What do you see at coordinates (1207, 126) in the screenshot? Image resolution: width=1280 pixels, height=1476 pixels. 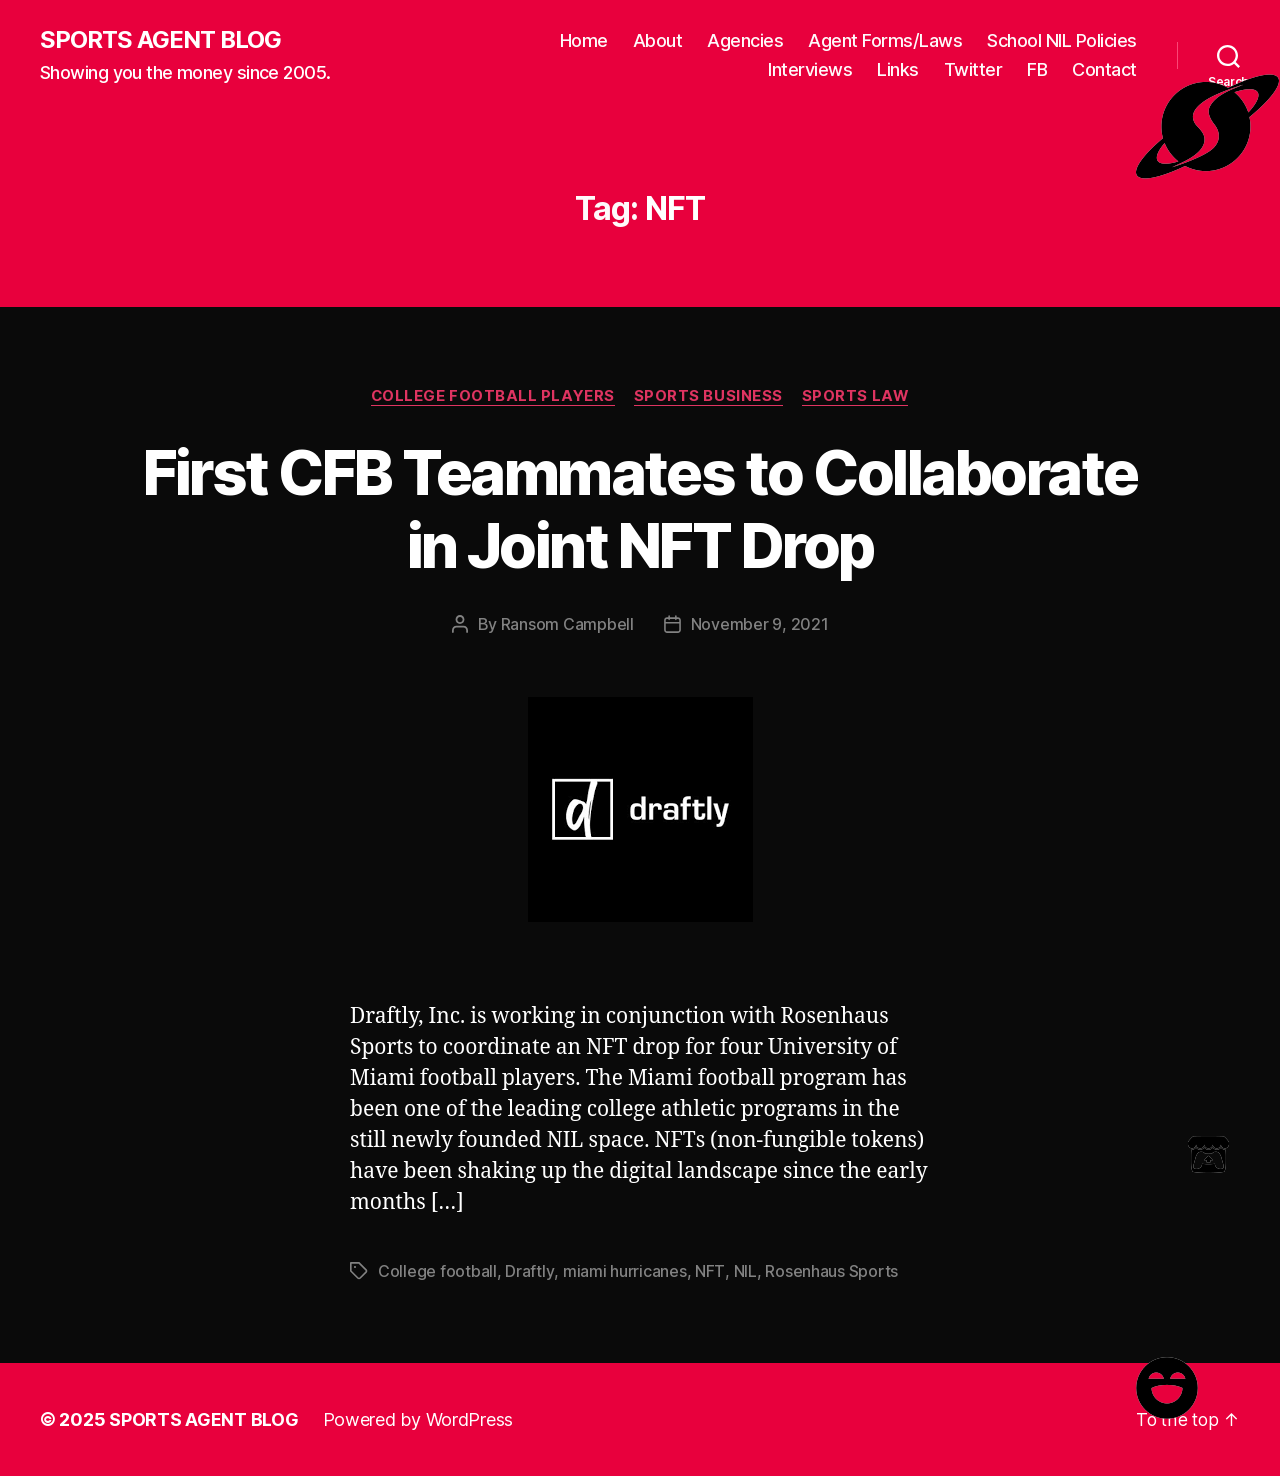 I see `stardock software company logo` at bounding box center [1207, 126].